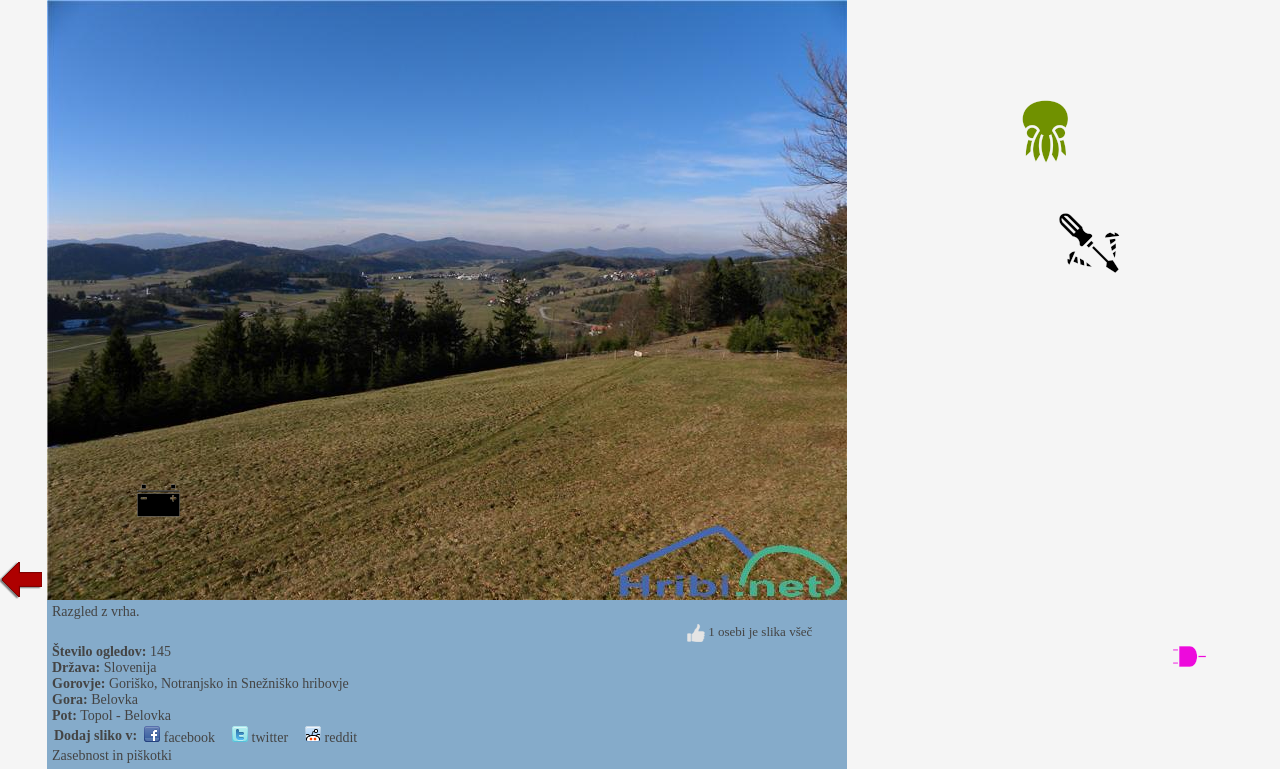  I want to click on select squid or cephalopod character, so click(1045, 132).